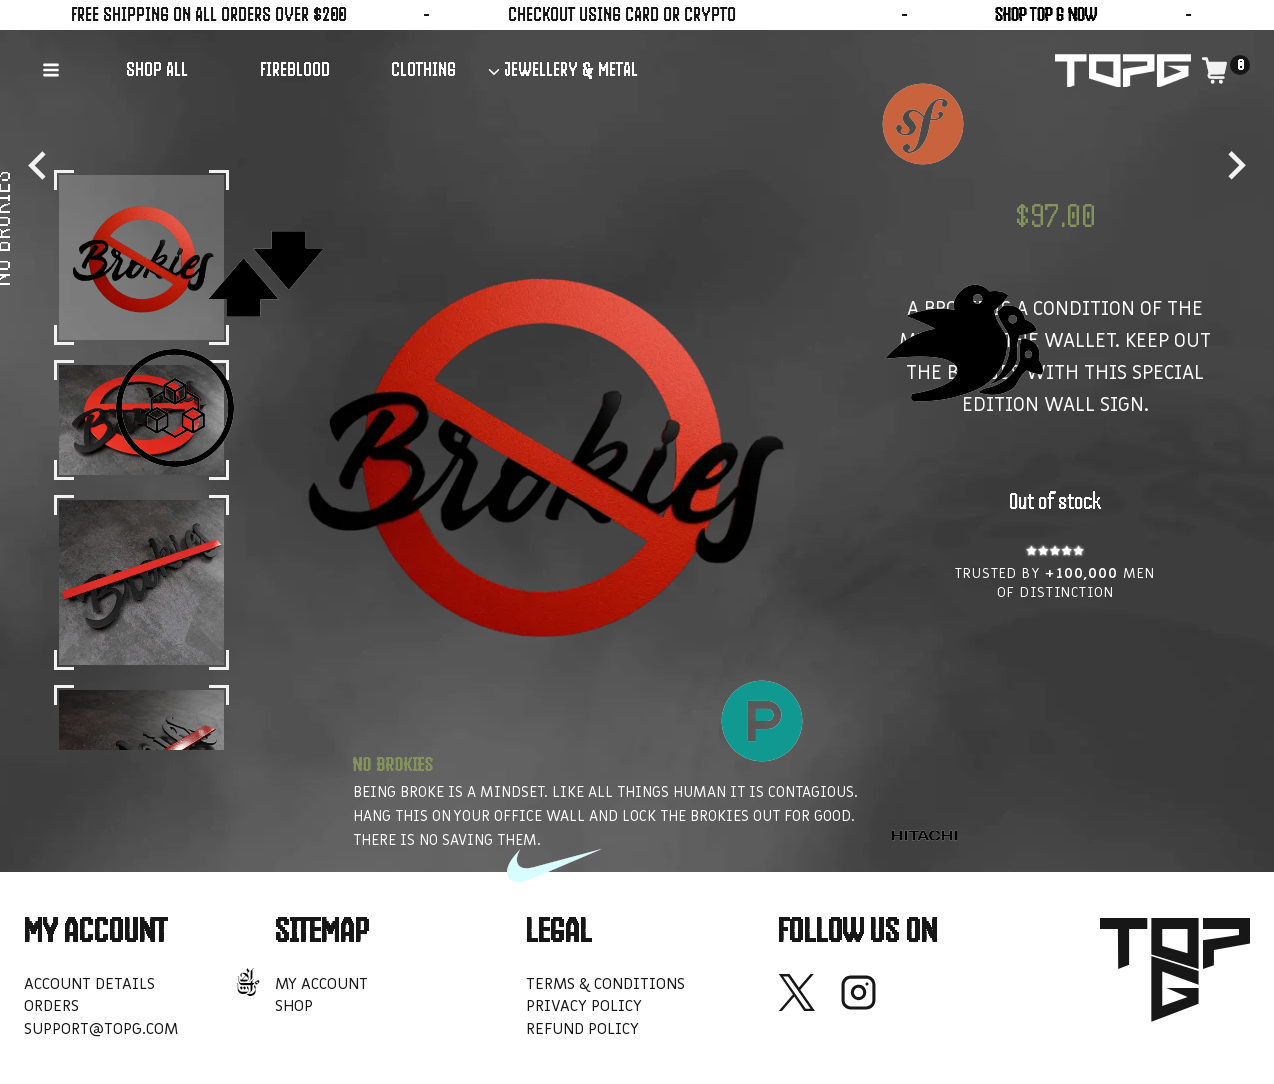  I want to click on emirates airline logo, so click(248, 982).